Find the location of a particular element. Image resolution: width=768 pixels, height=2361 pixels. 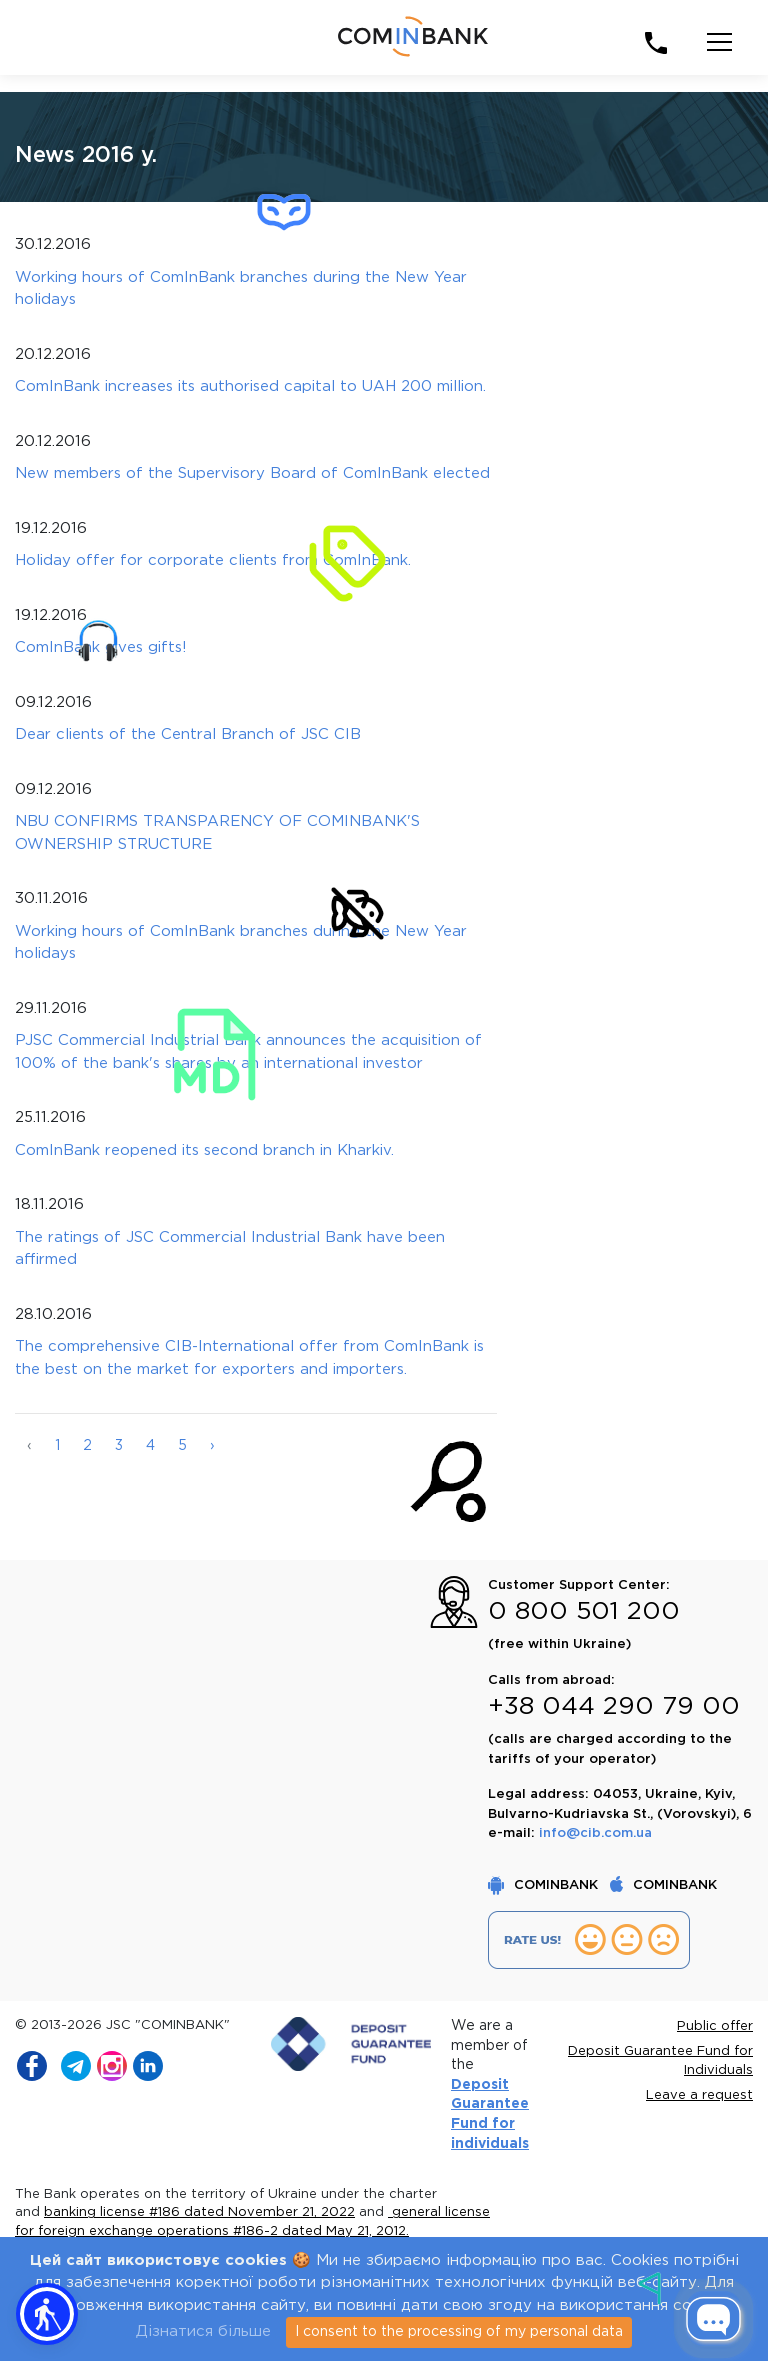

access tennis or racket sports content is located at coordinates (448, 1481).